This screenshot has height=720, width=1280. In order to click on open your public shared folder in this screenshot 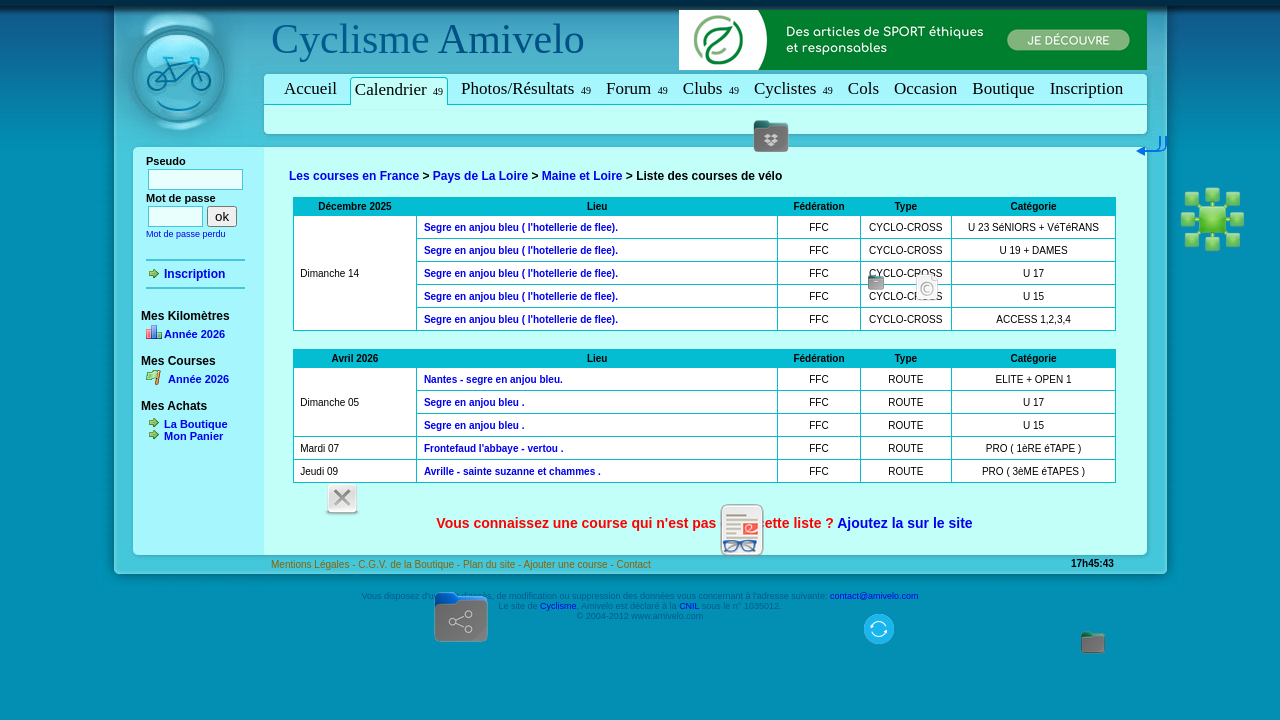, I will do `click(461, 617)`.